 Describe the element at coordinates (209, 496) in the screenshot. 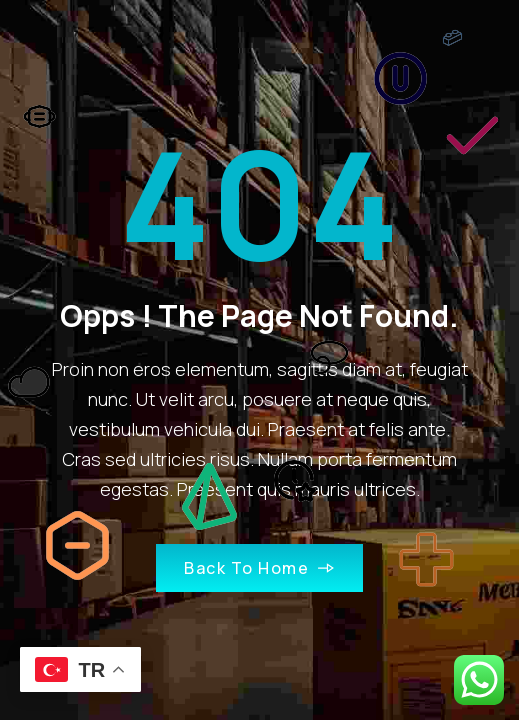

I see `prisma database ORM logo` at that location.